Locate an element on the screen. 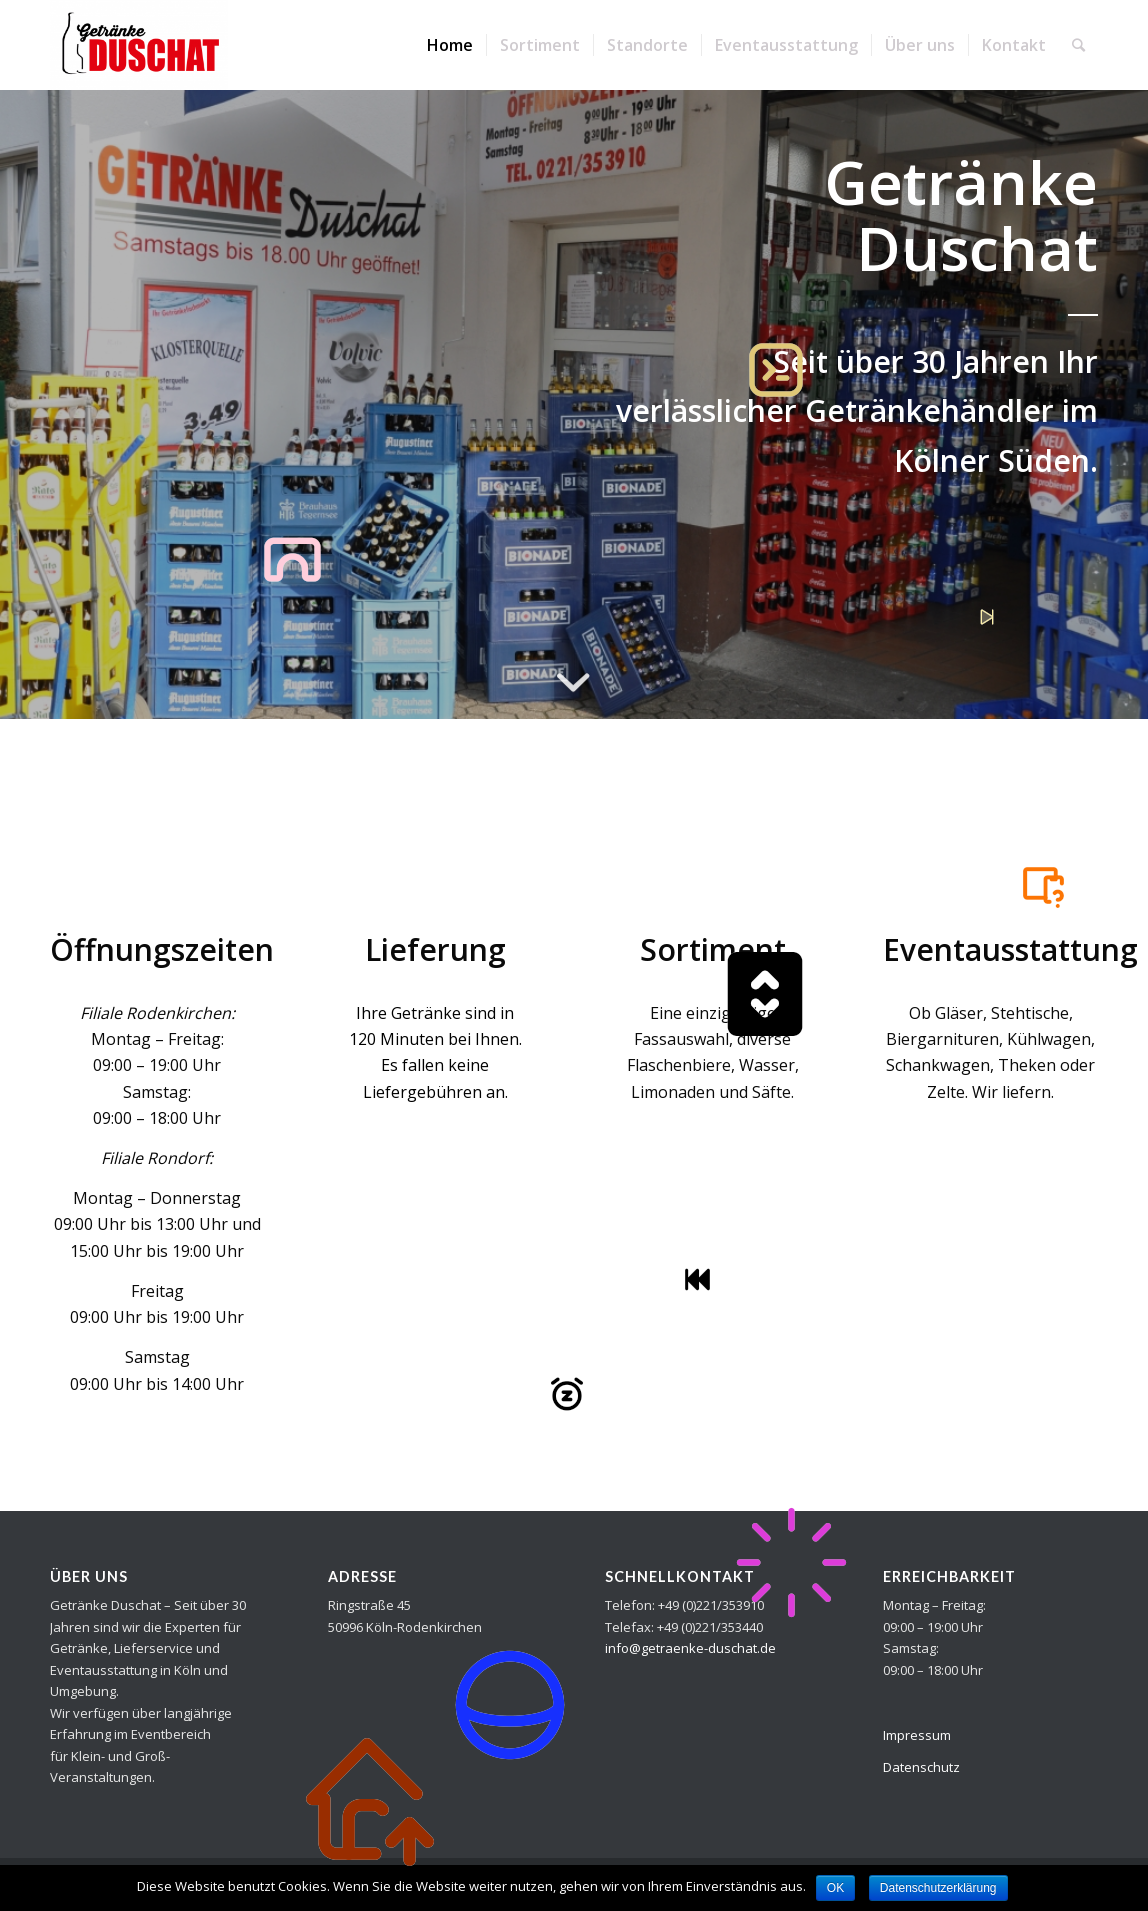 This screenshot has height=1911, width=1148. navigate up to home directory is located at coordinates (367, 1799).